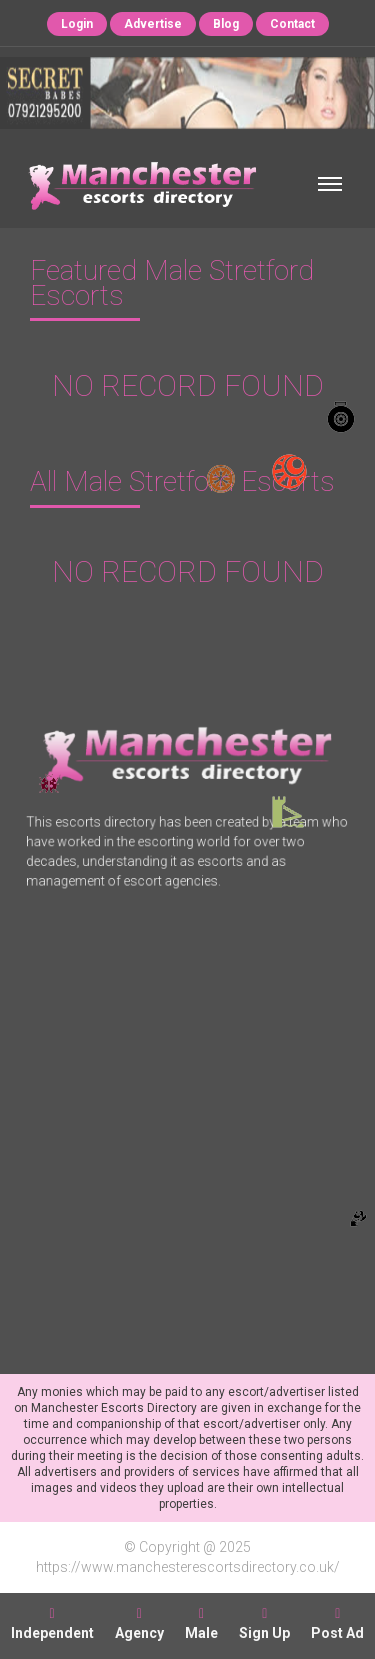 This screenshot has height=1659, width=375. Describe the element at coordinates (341, 417) in the screenshot. I see `place a teller mine explosive in-game` at that location.